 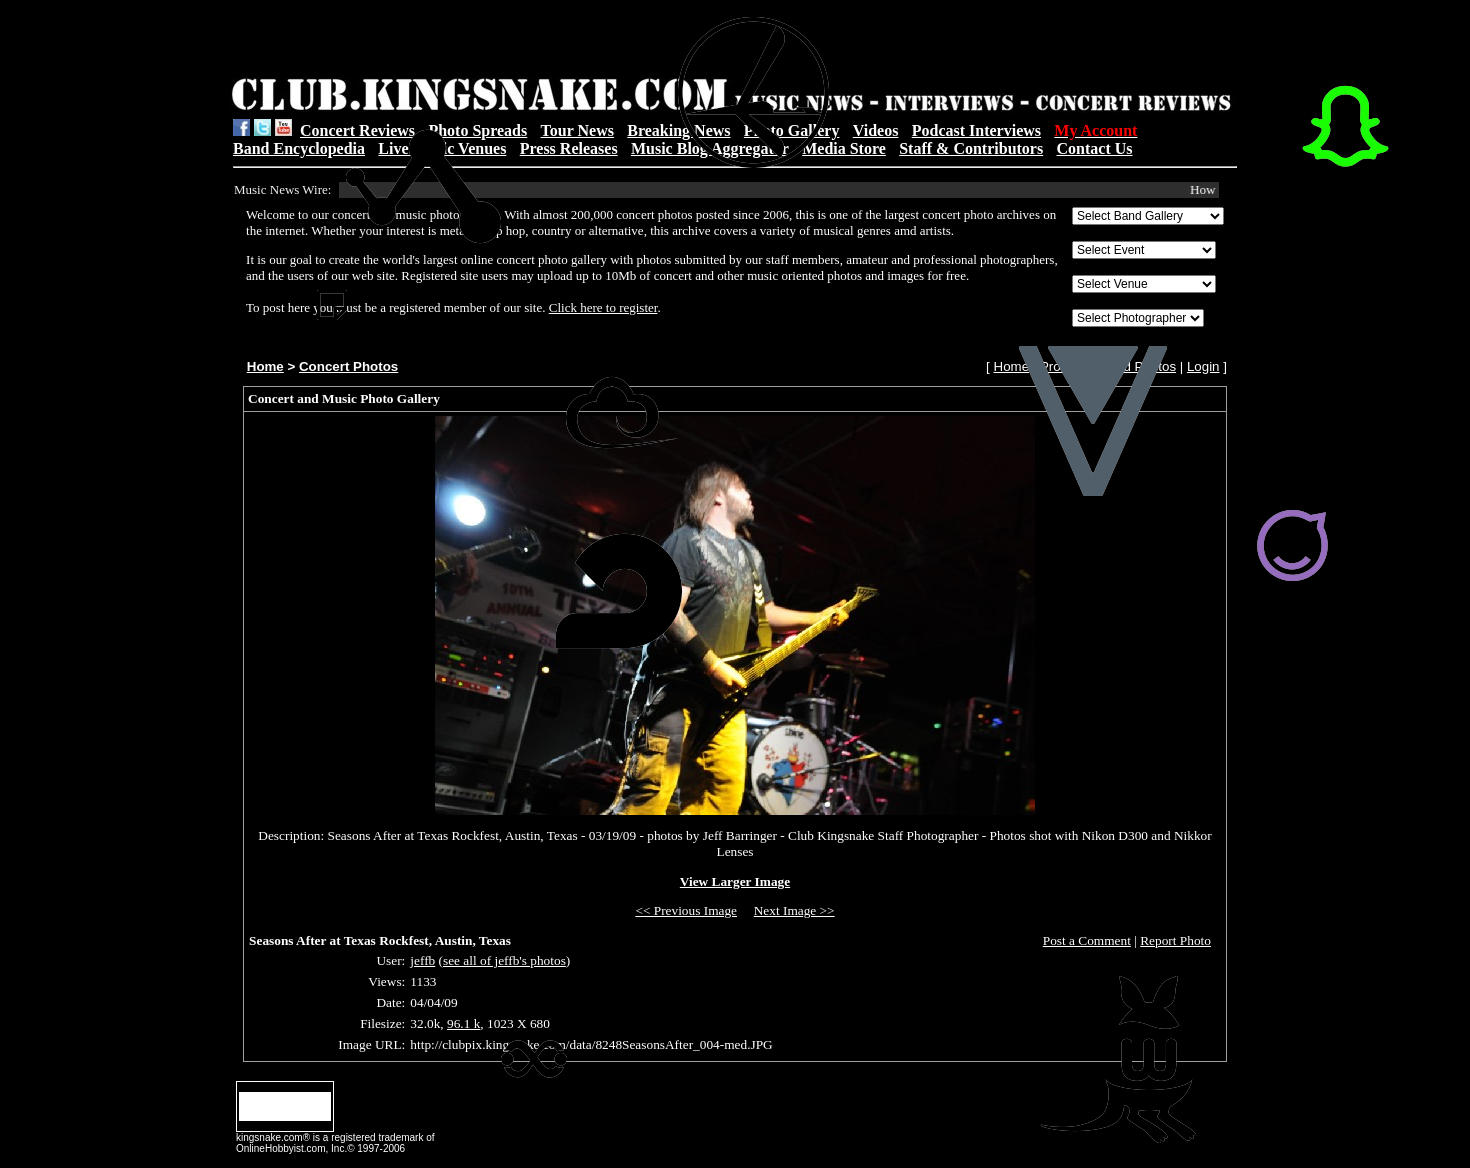 I want to click on open the ReVanced app, so click(x=1093, y=421).